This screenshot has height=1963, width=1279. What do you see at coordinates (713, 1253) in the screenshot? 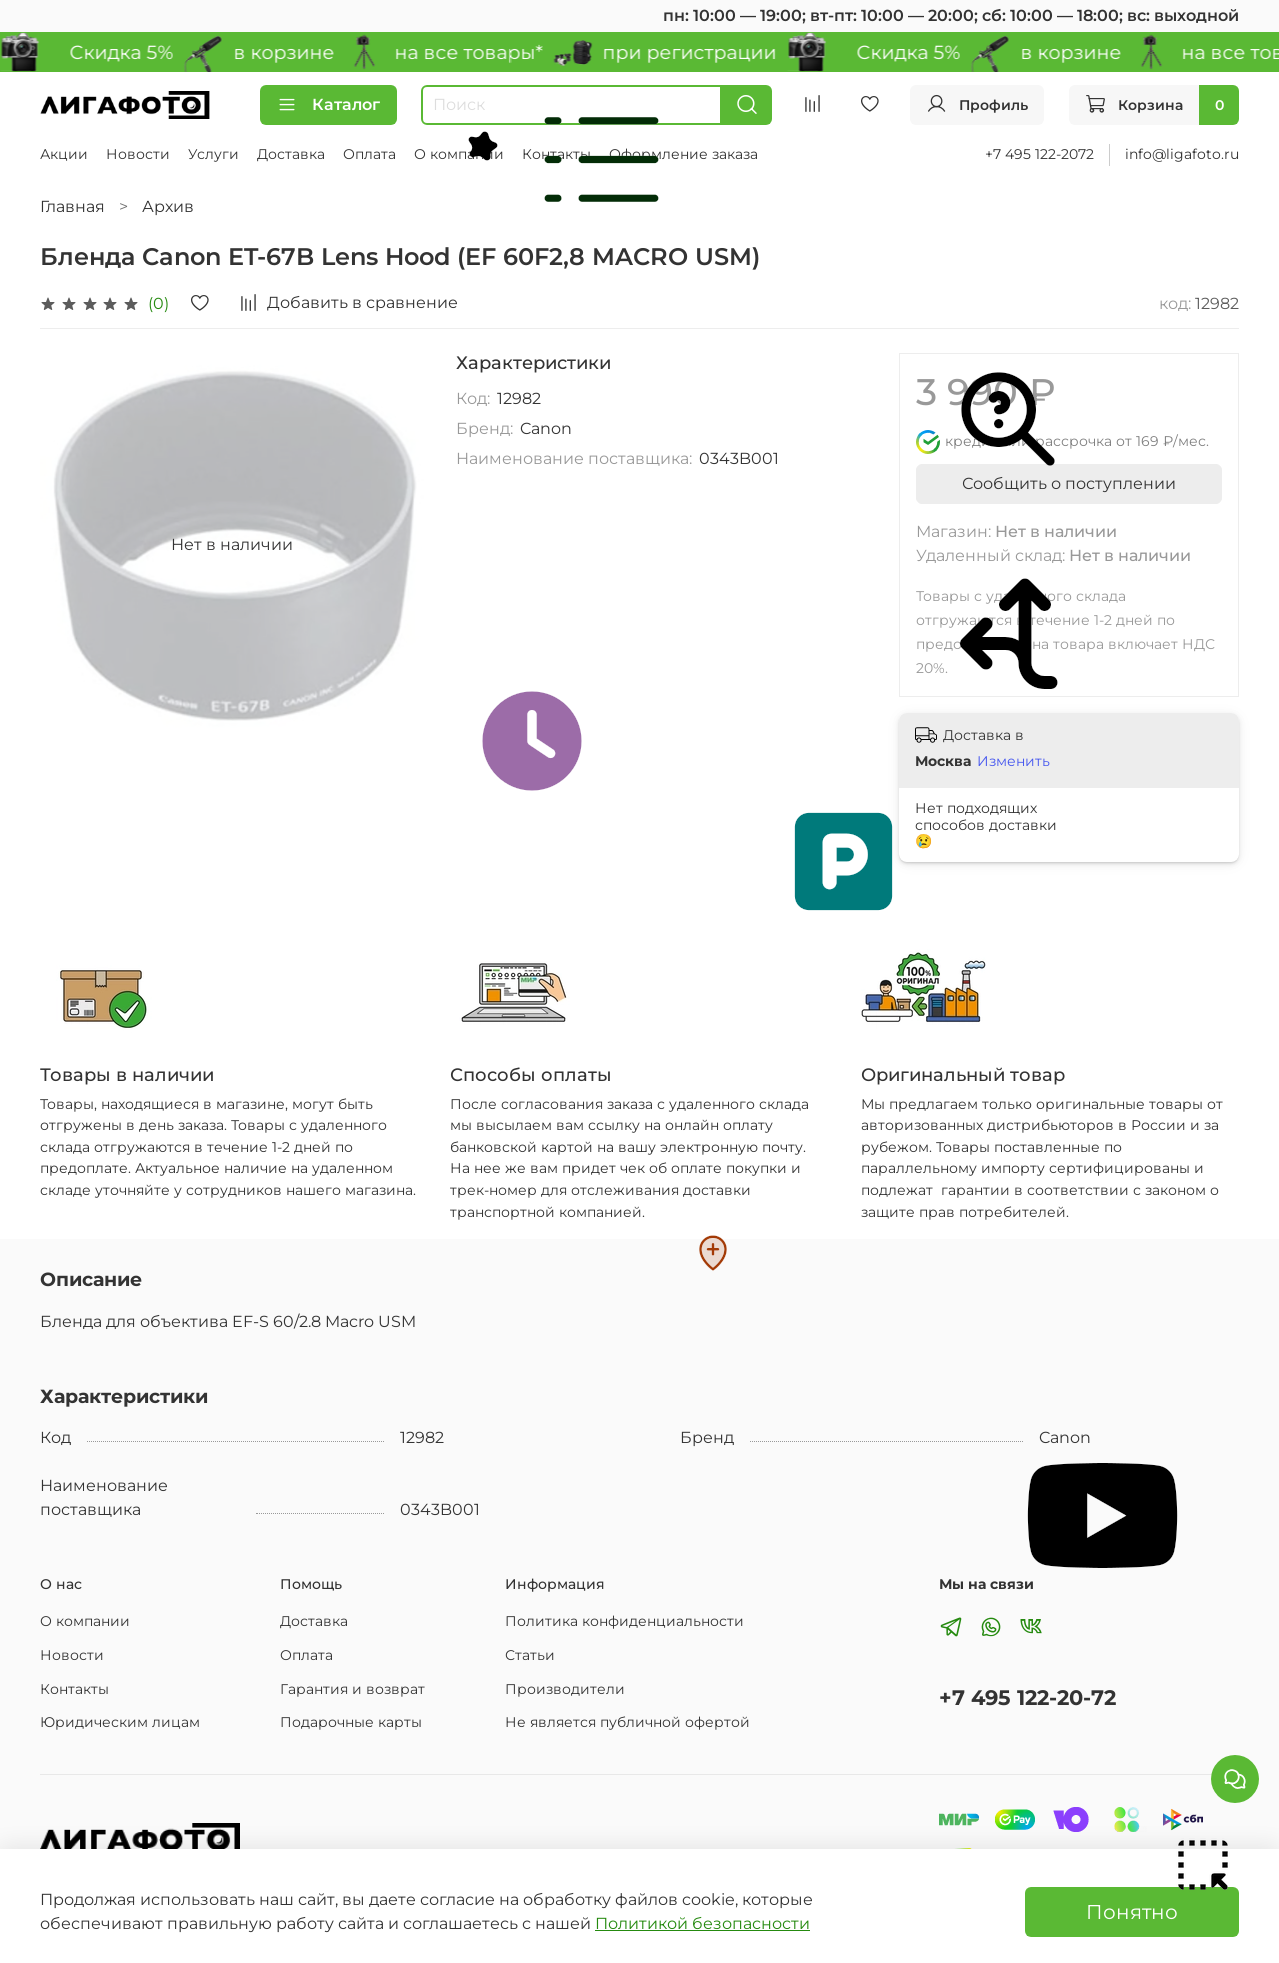
I see `add a new location pin` at bounding box center [713, 1253].